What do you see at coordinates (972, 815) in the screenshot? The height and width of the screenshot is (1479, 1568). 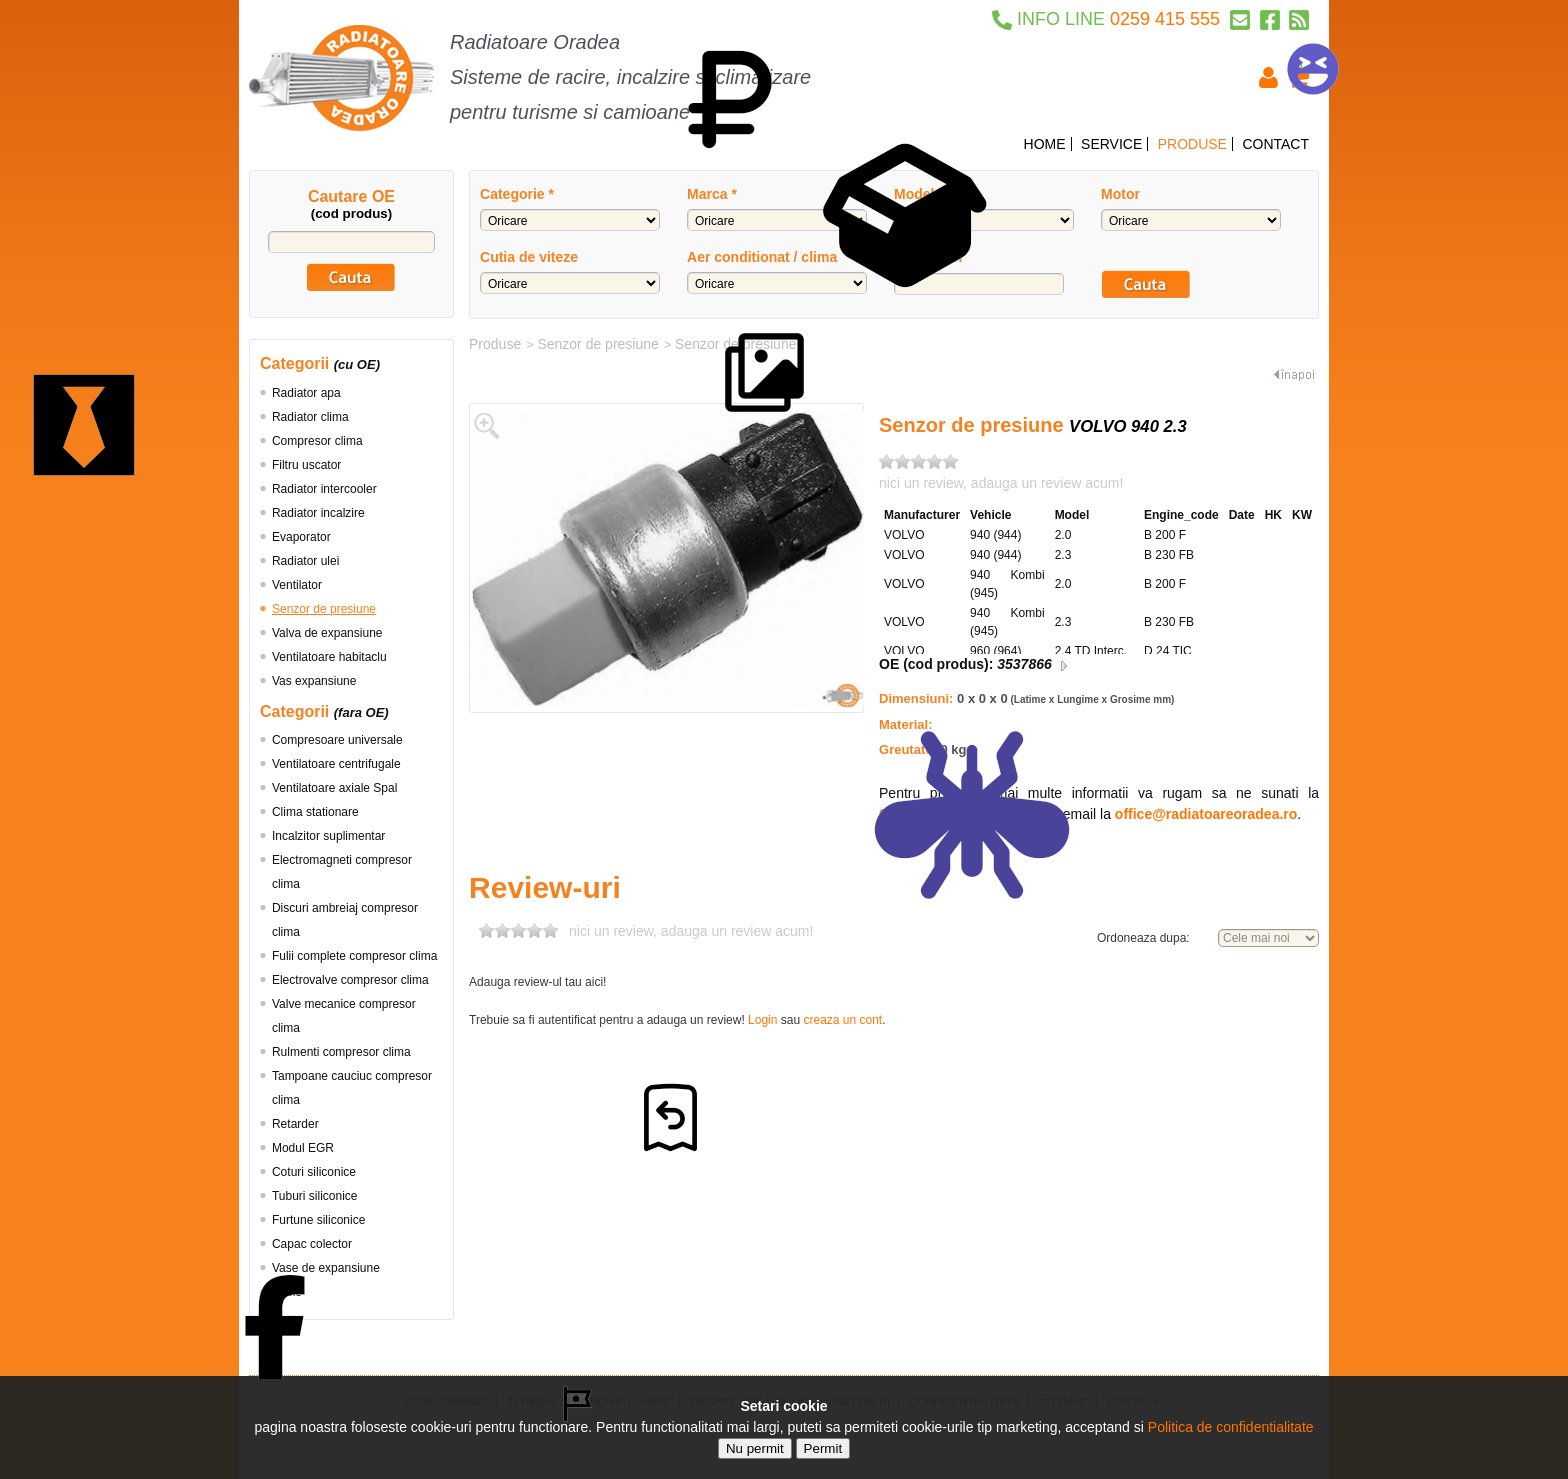 I see `indicates mosquito or insect activity in the area` at bounding box center [972, 815].